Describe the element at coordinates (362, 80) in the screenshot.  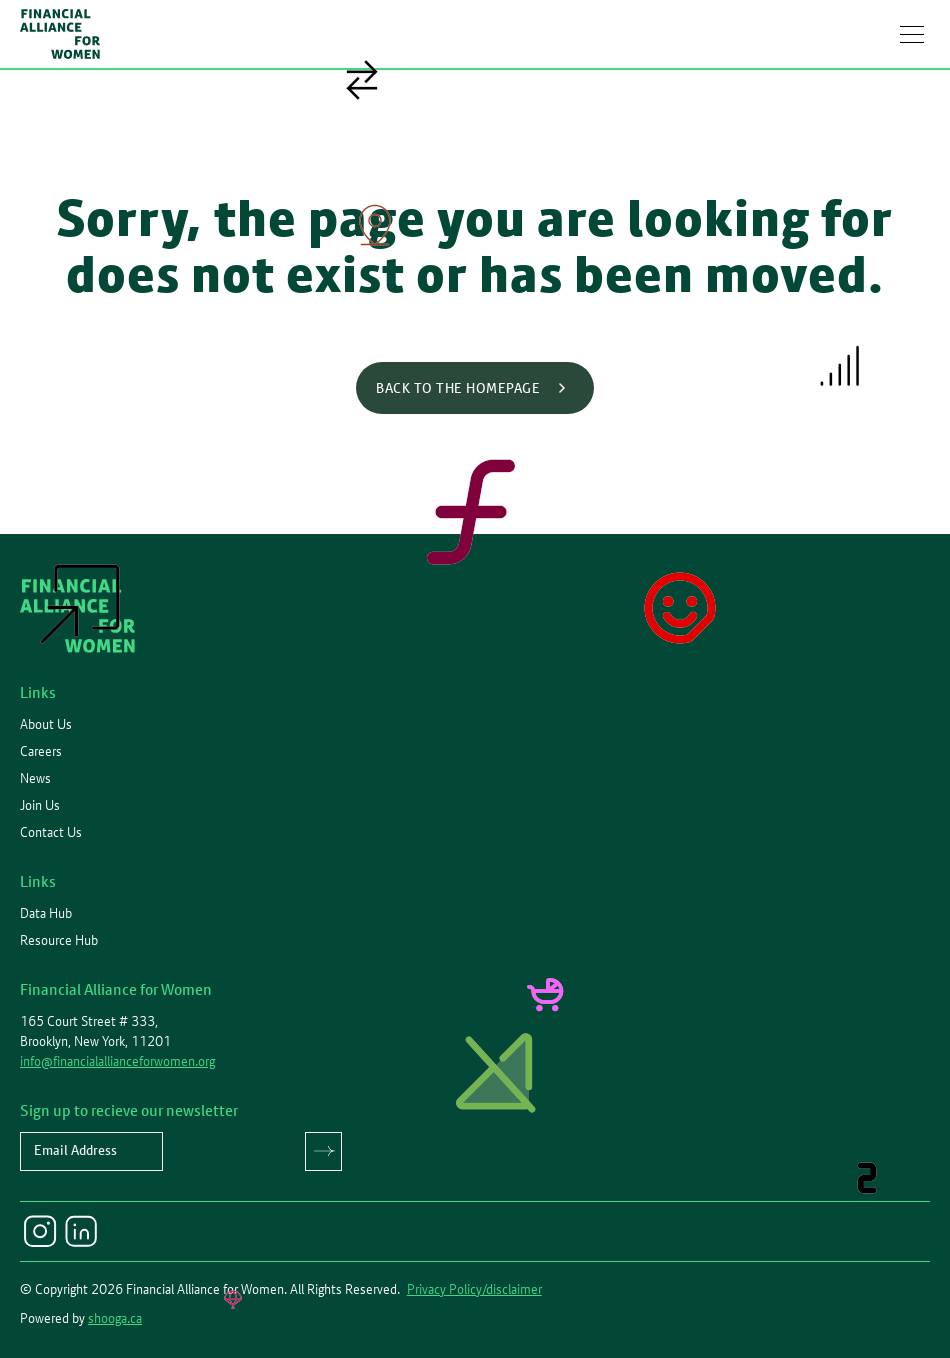
I see `swap or exchange items` at that location.